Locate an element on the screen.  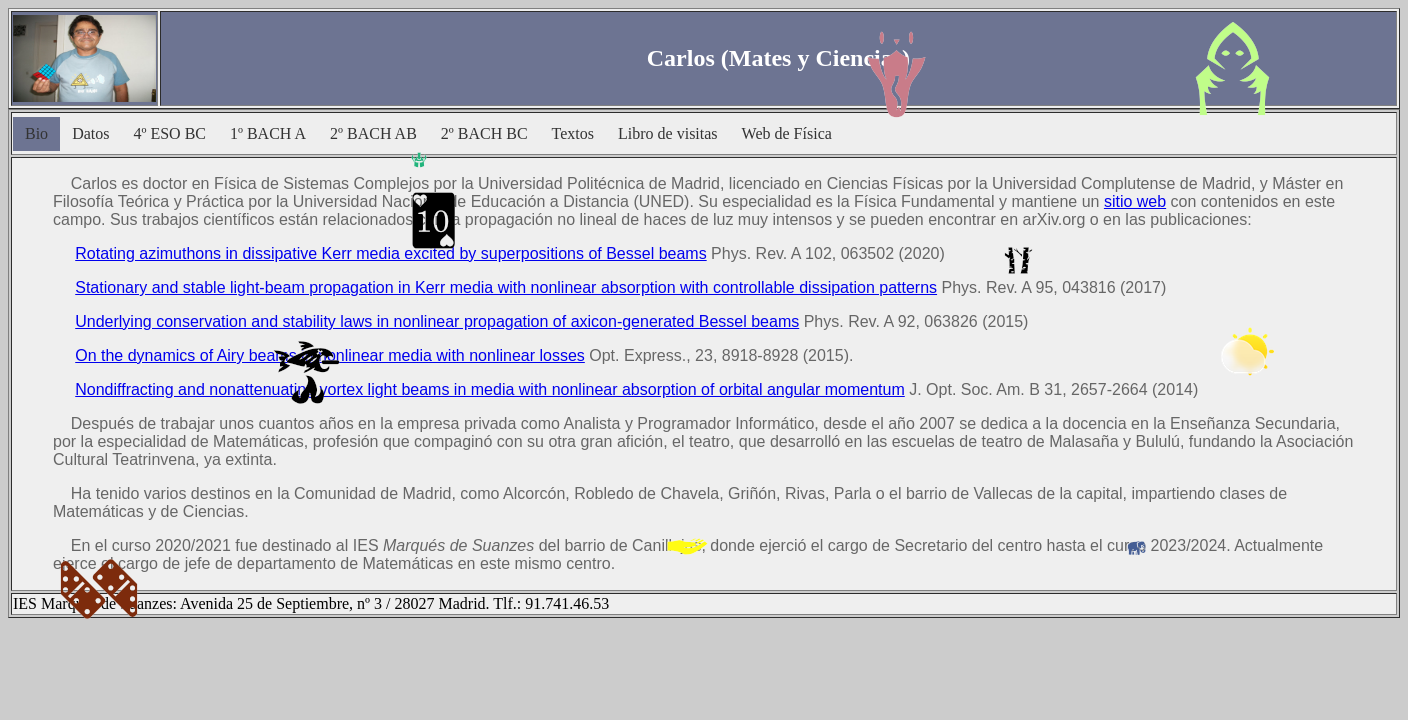
request or receive an item is located at coordinates (687, 546).